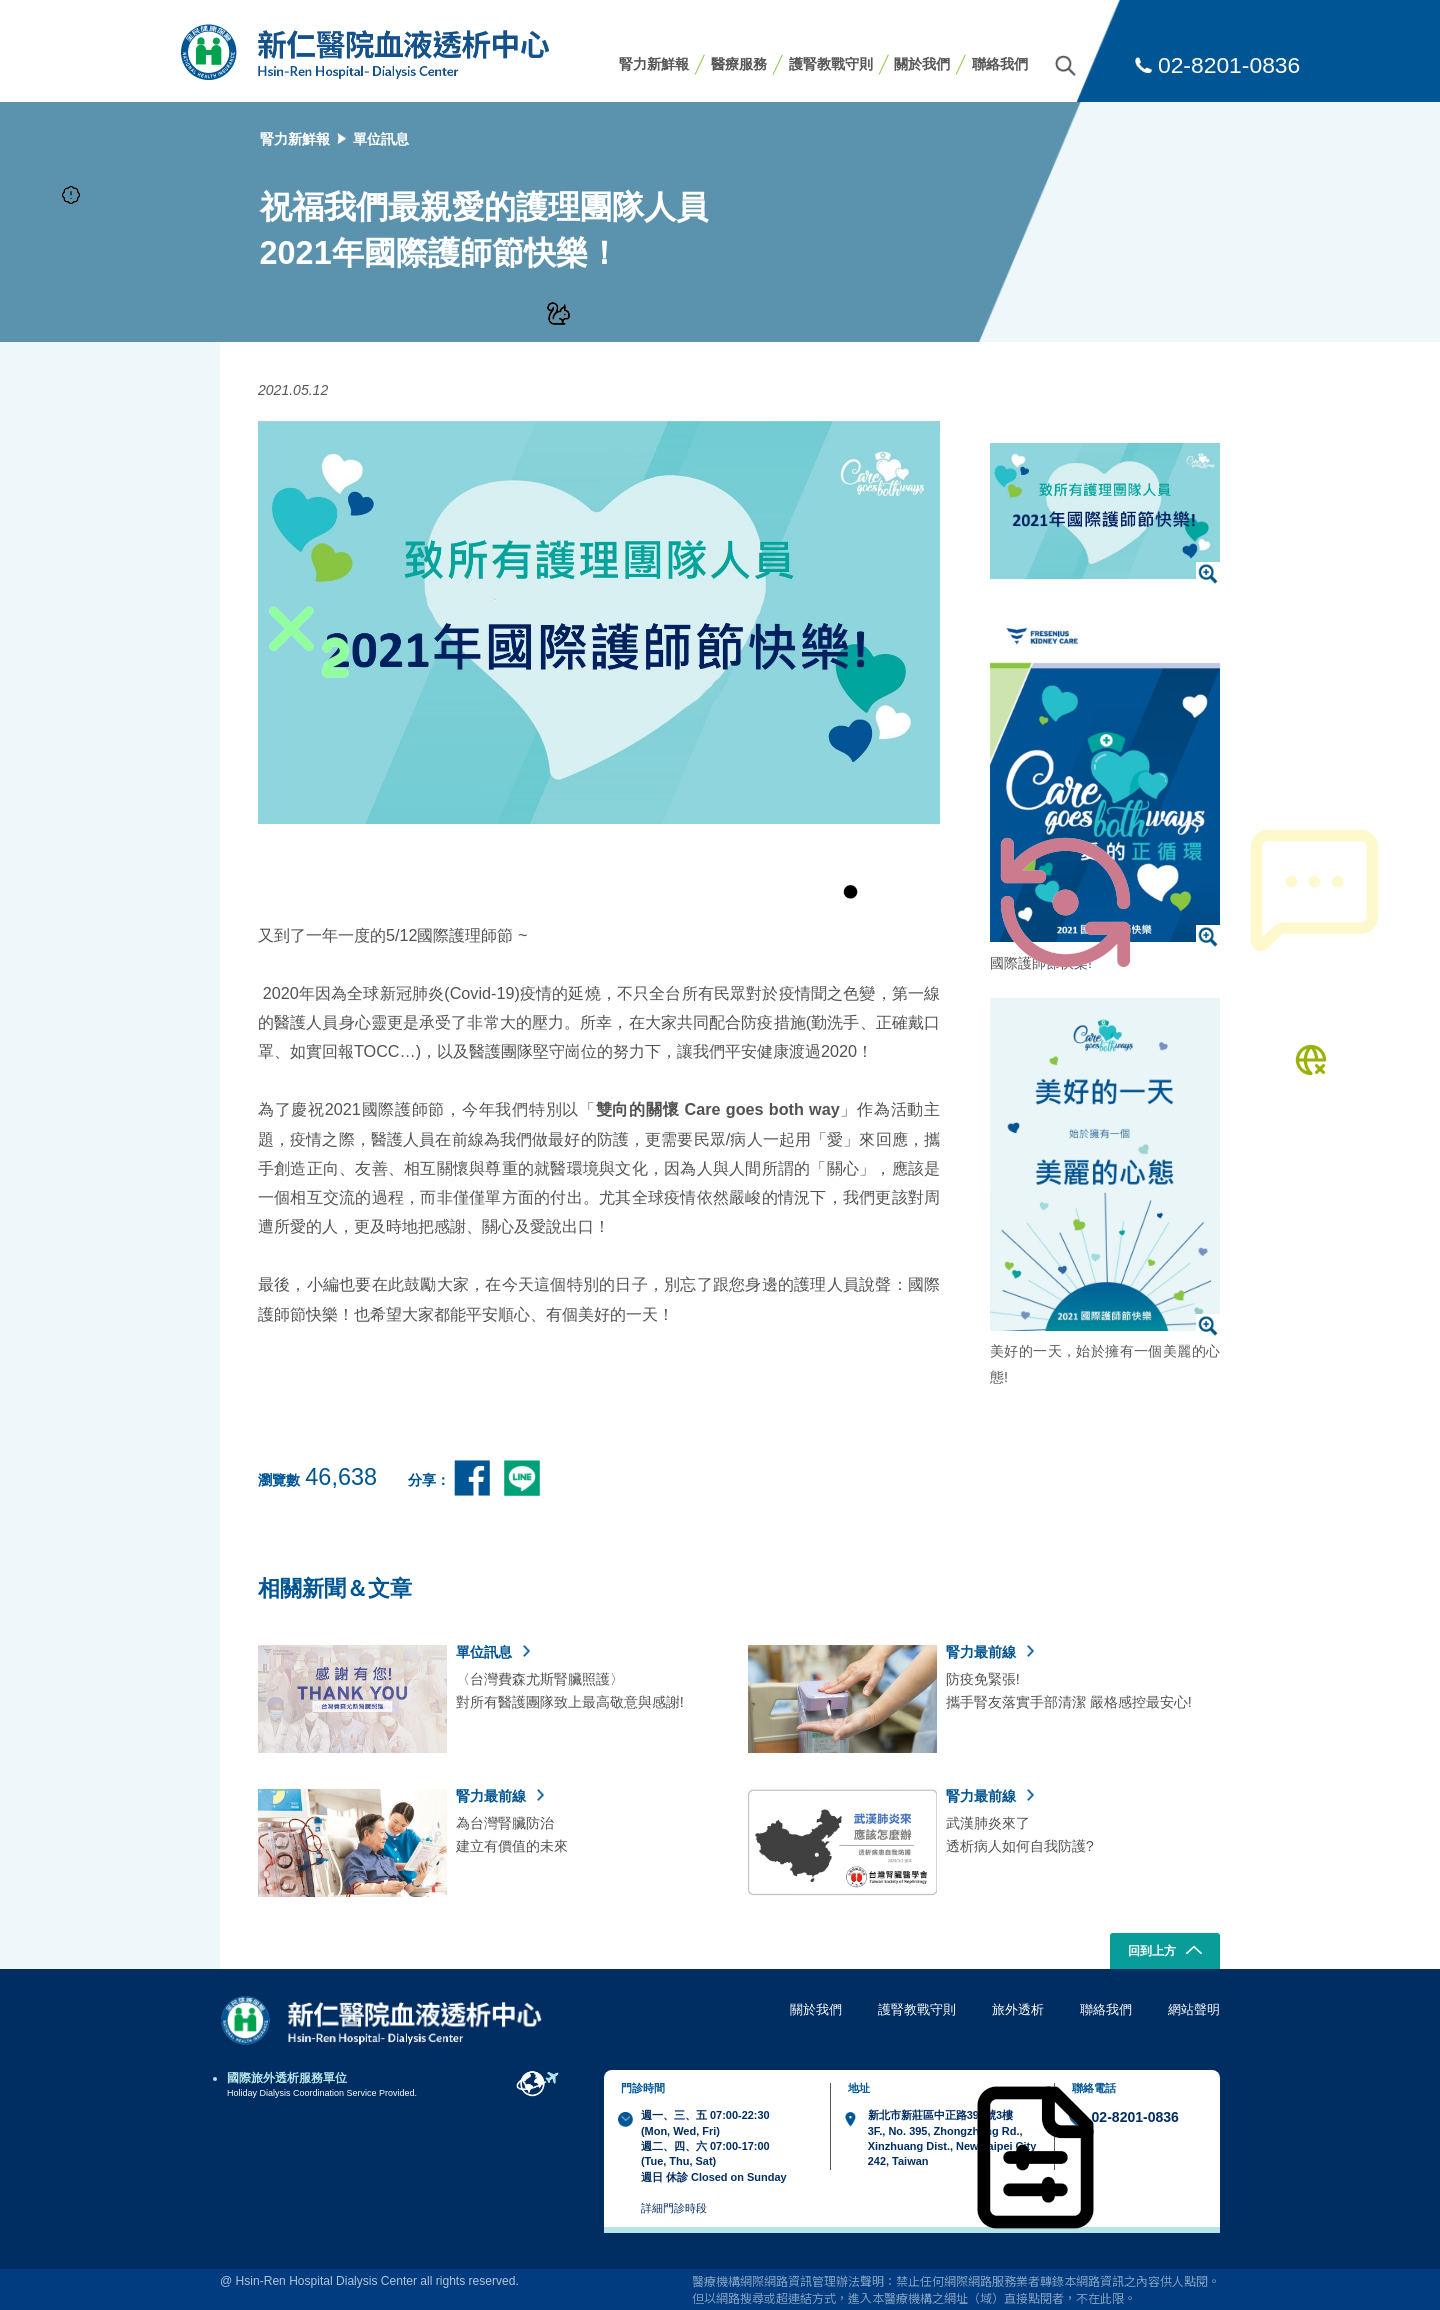  Describe the element at coordinates (71, 195) in the screenshot. I see `indicates an alert or warning notification` at that location.